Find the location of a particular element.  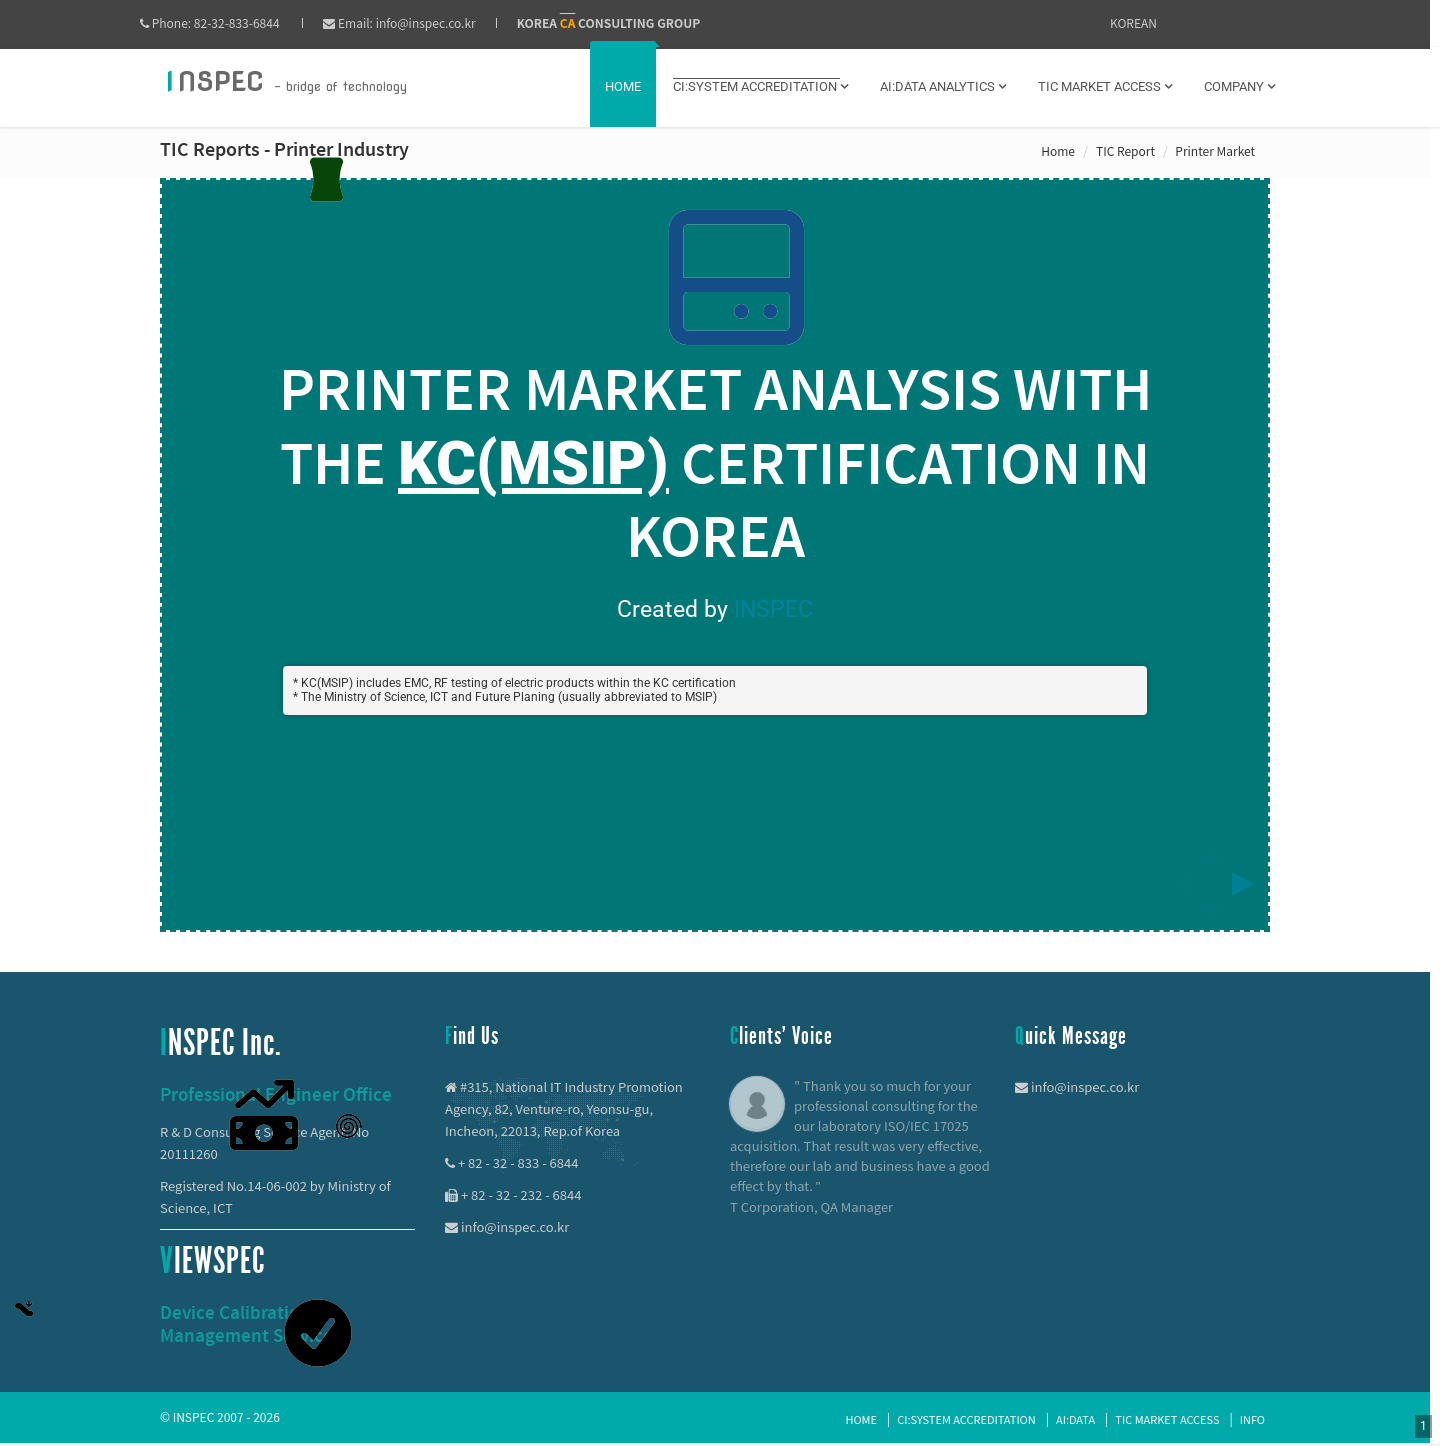

access storage or disk management is located at coordinates (736, 277).